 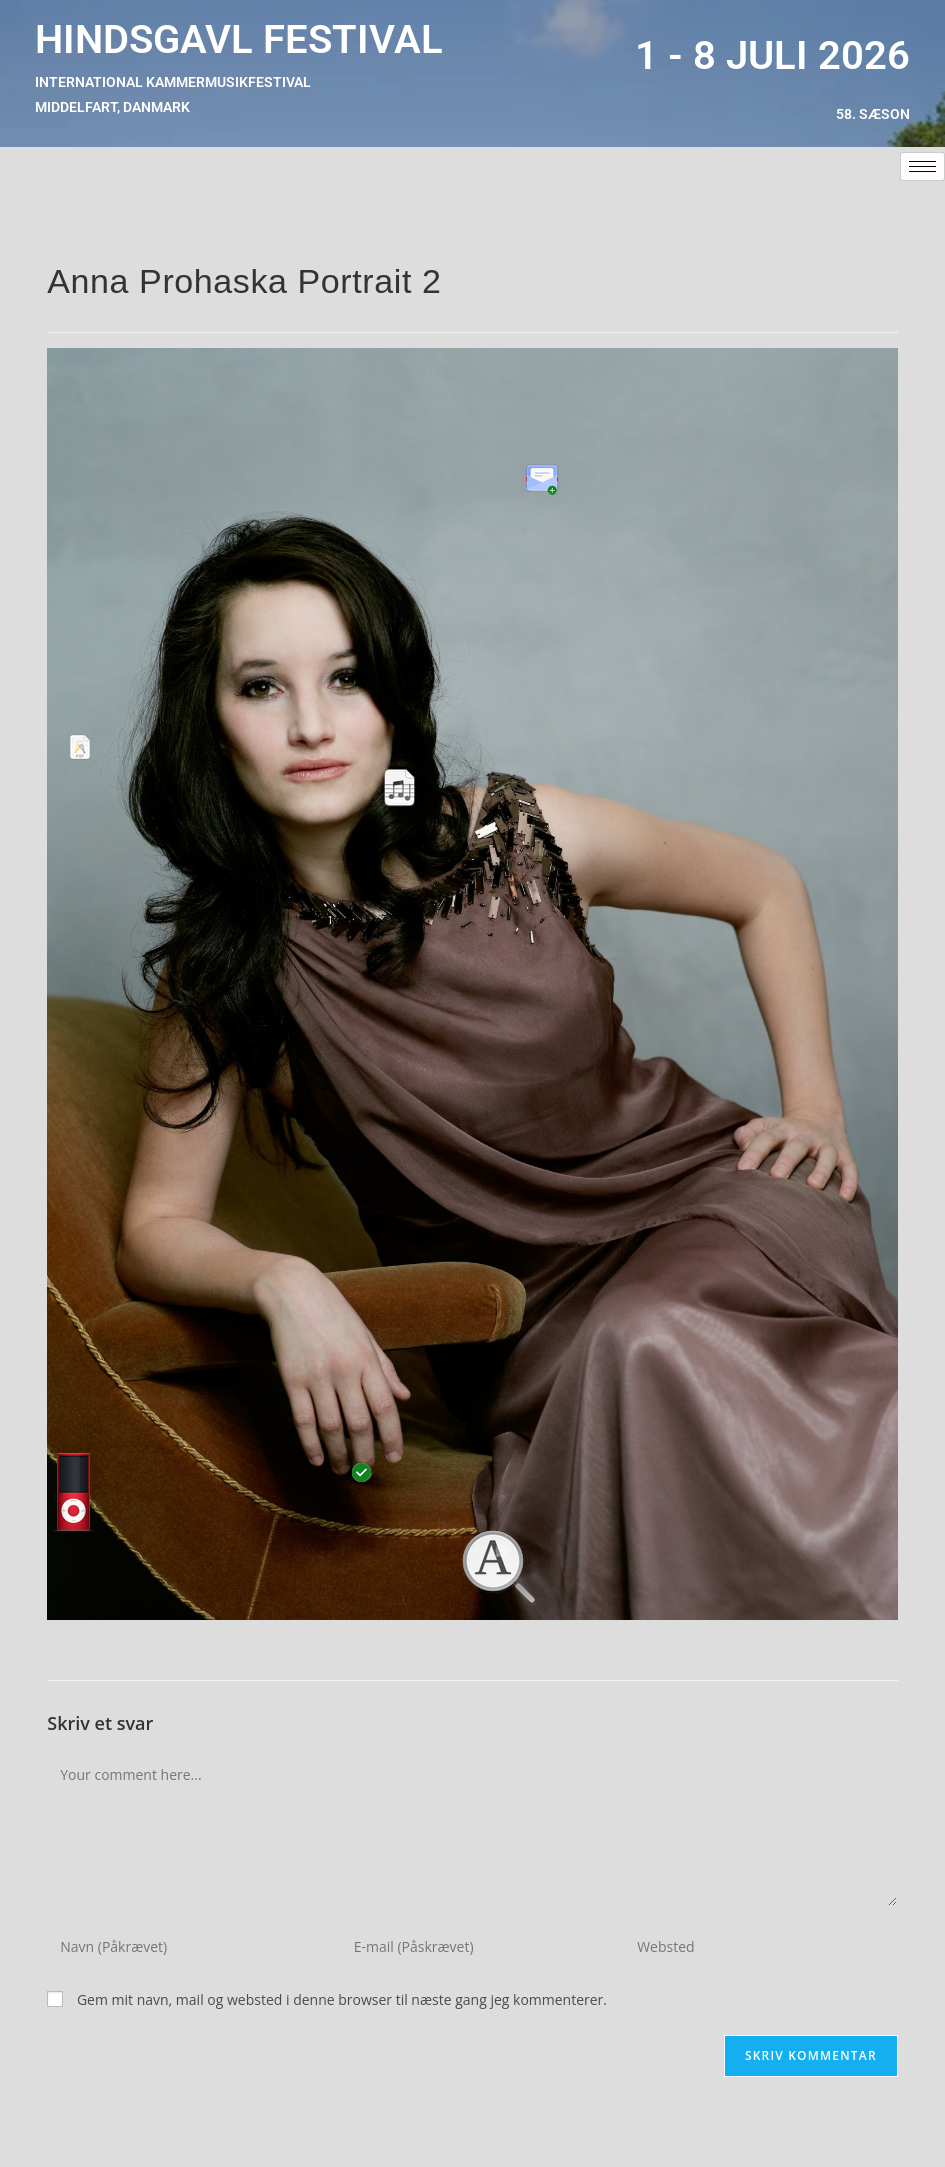 I want to click on a PGP encryption key file, so click(x=80, y=747).